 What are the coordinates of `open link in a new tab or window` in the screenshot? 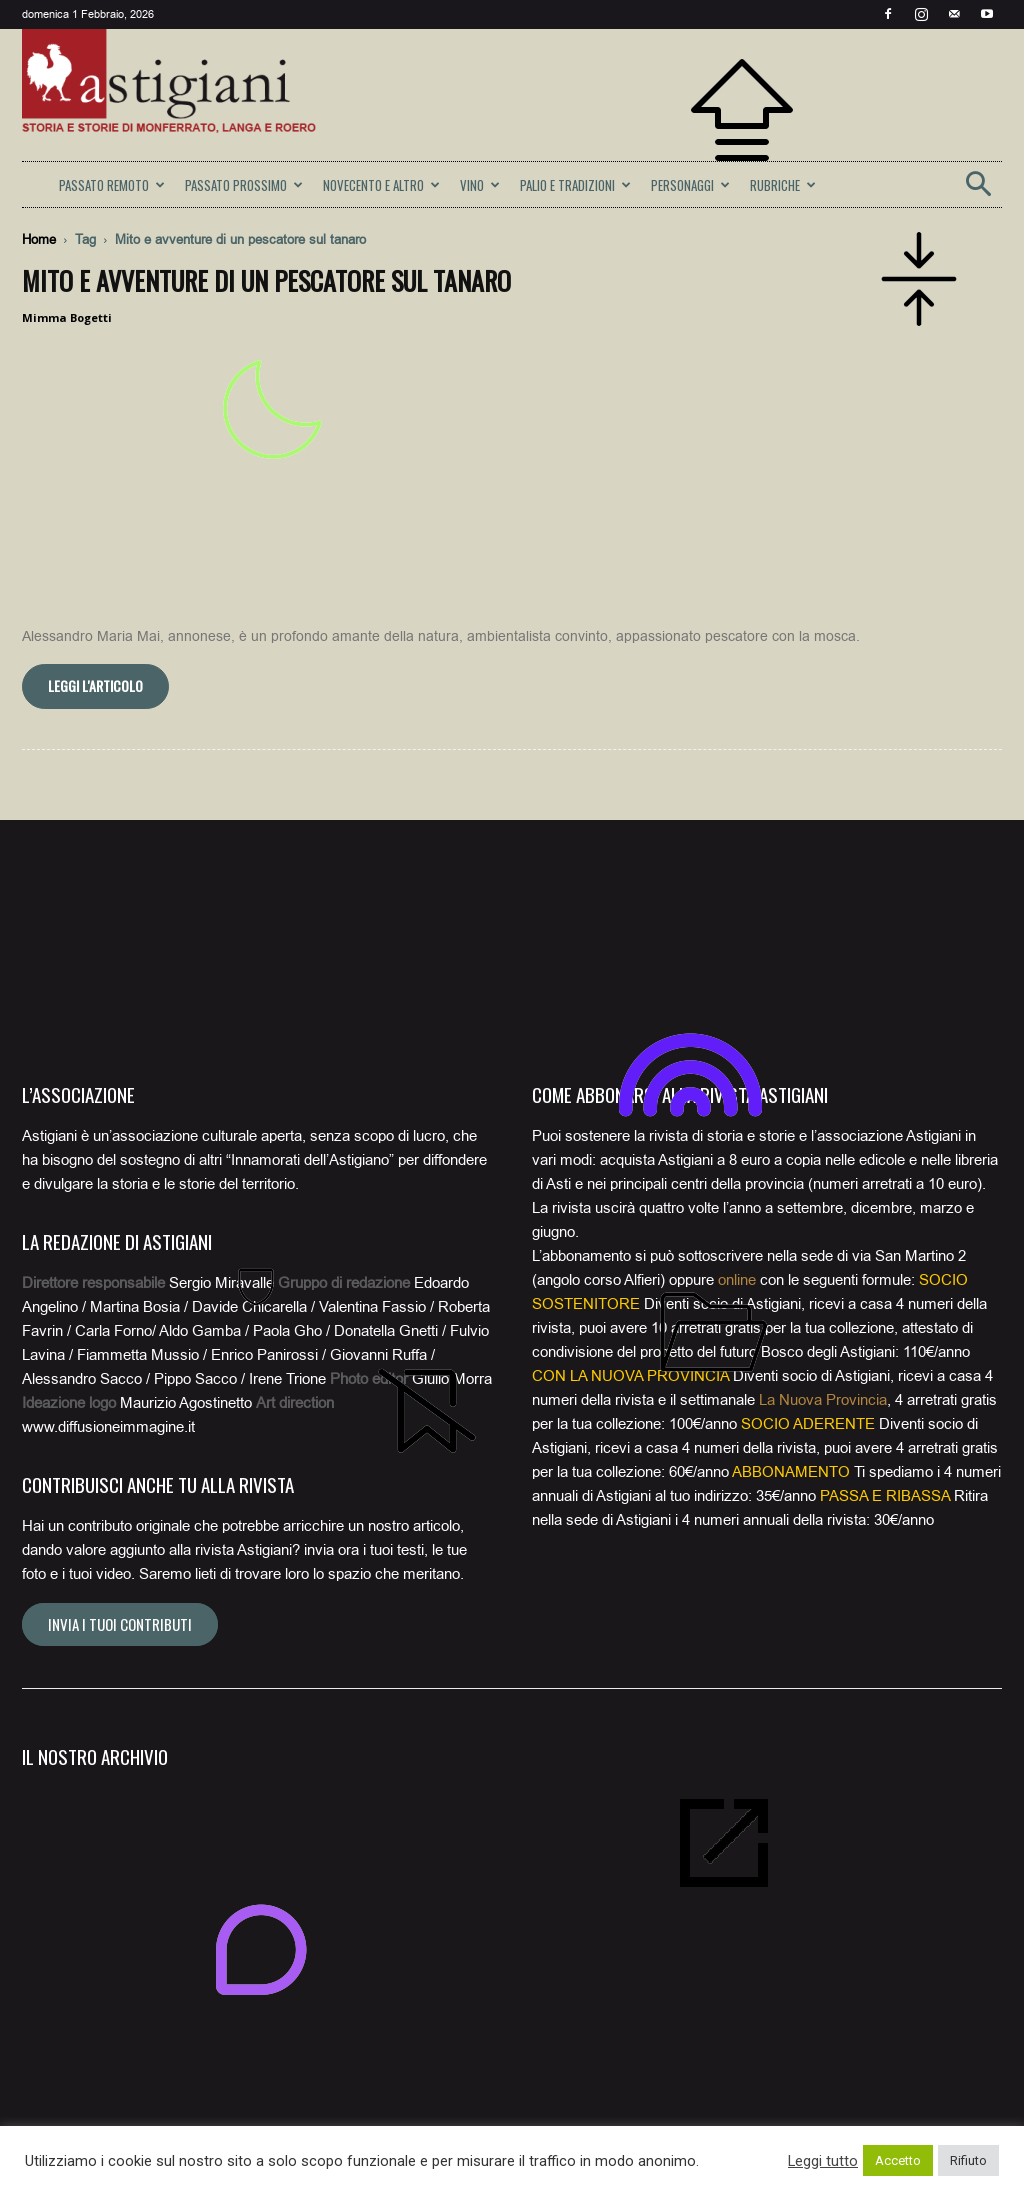 It's located at (724, 1843).